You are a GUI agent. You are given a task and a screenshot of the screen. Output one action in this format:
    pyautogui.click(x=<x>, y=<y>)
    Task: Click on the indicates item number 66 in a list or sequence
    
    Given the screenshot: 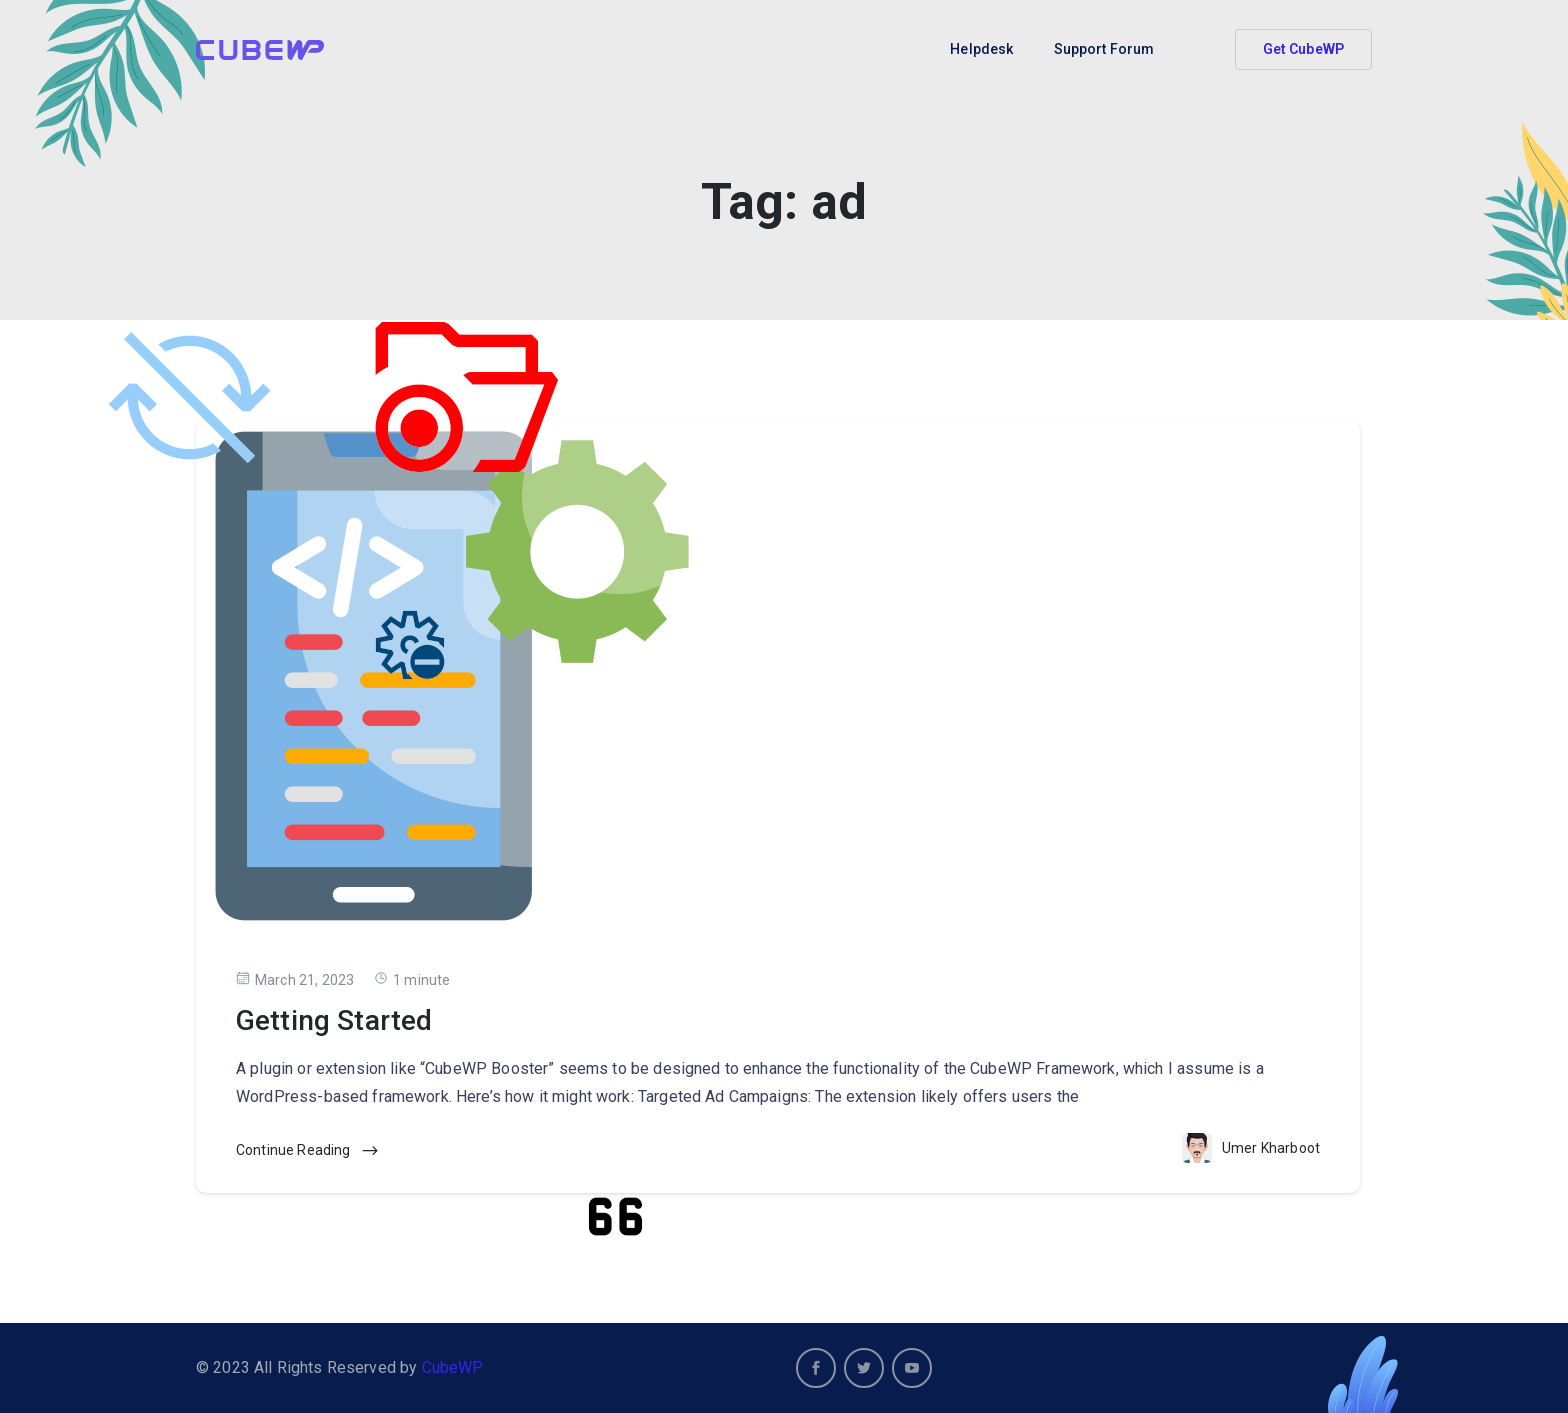 What is the action you would take?
    pyautogui.click(x=615, y=1216)
    